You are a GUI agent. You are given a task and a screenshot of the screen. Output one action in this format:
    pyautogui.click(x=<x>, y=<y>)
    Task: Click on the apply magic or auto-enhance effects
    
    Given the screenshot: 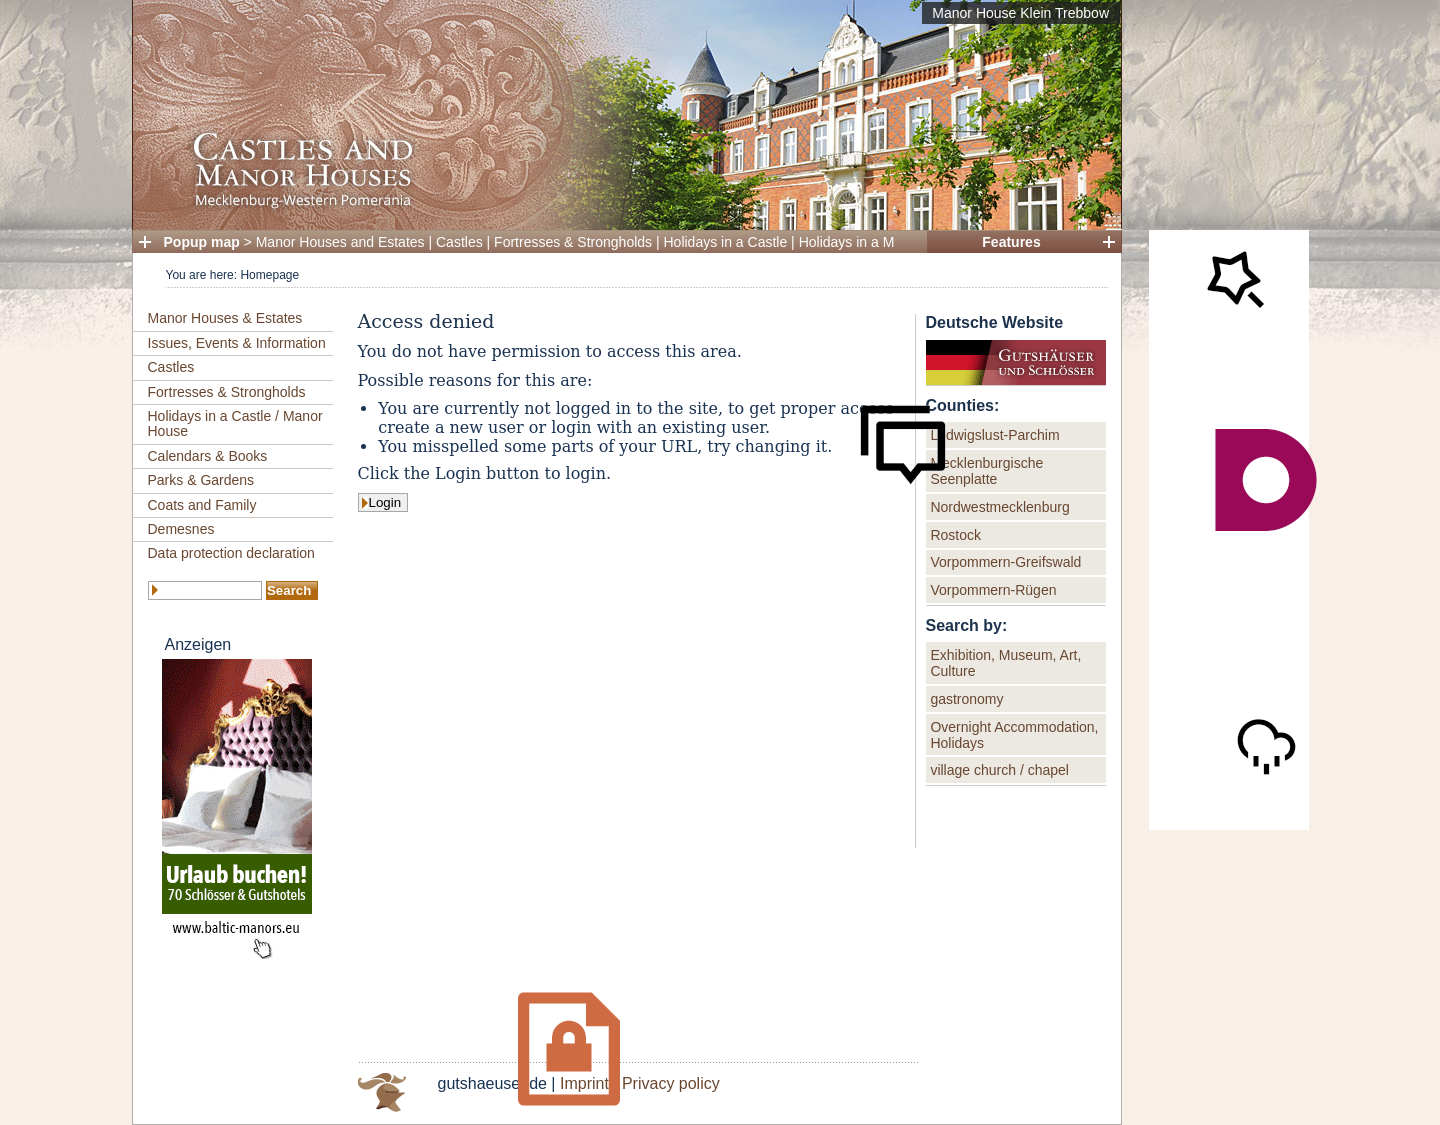 What is the action you would take?
    pyautogui.click(x=1235, y=279)
    